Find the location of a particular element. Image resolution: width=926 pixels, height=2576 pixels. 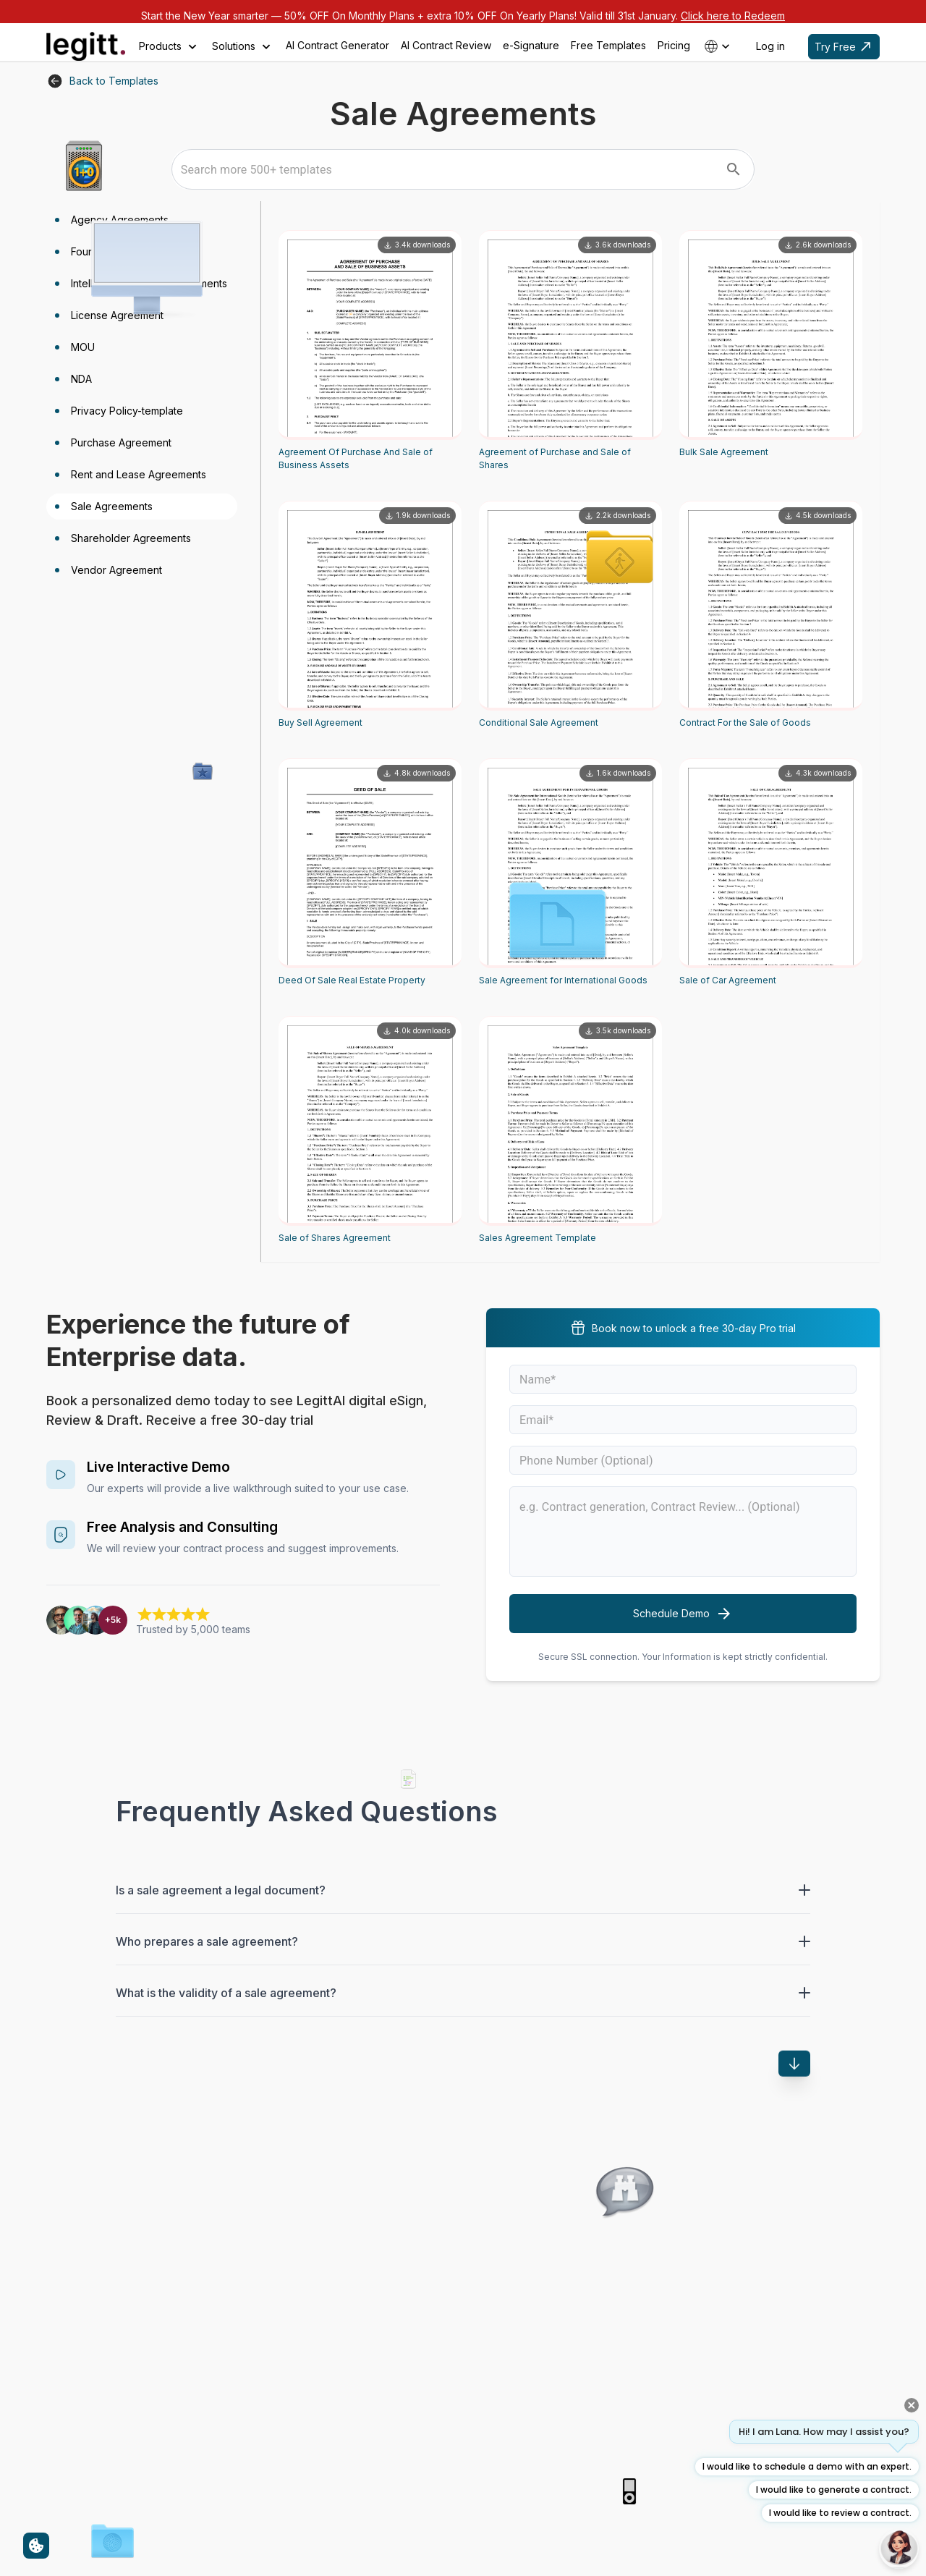

access your favorites folder in the media library is located at coordinates (203, 771).